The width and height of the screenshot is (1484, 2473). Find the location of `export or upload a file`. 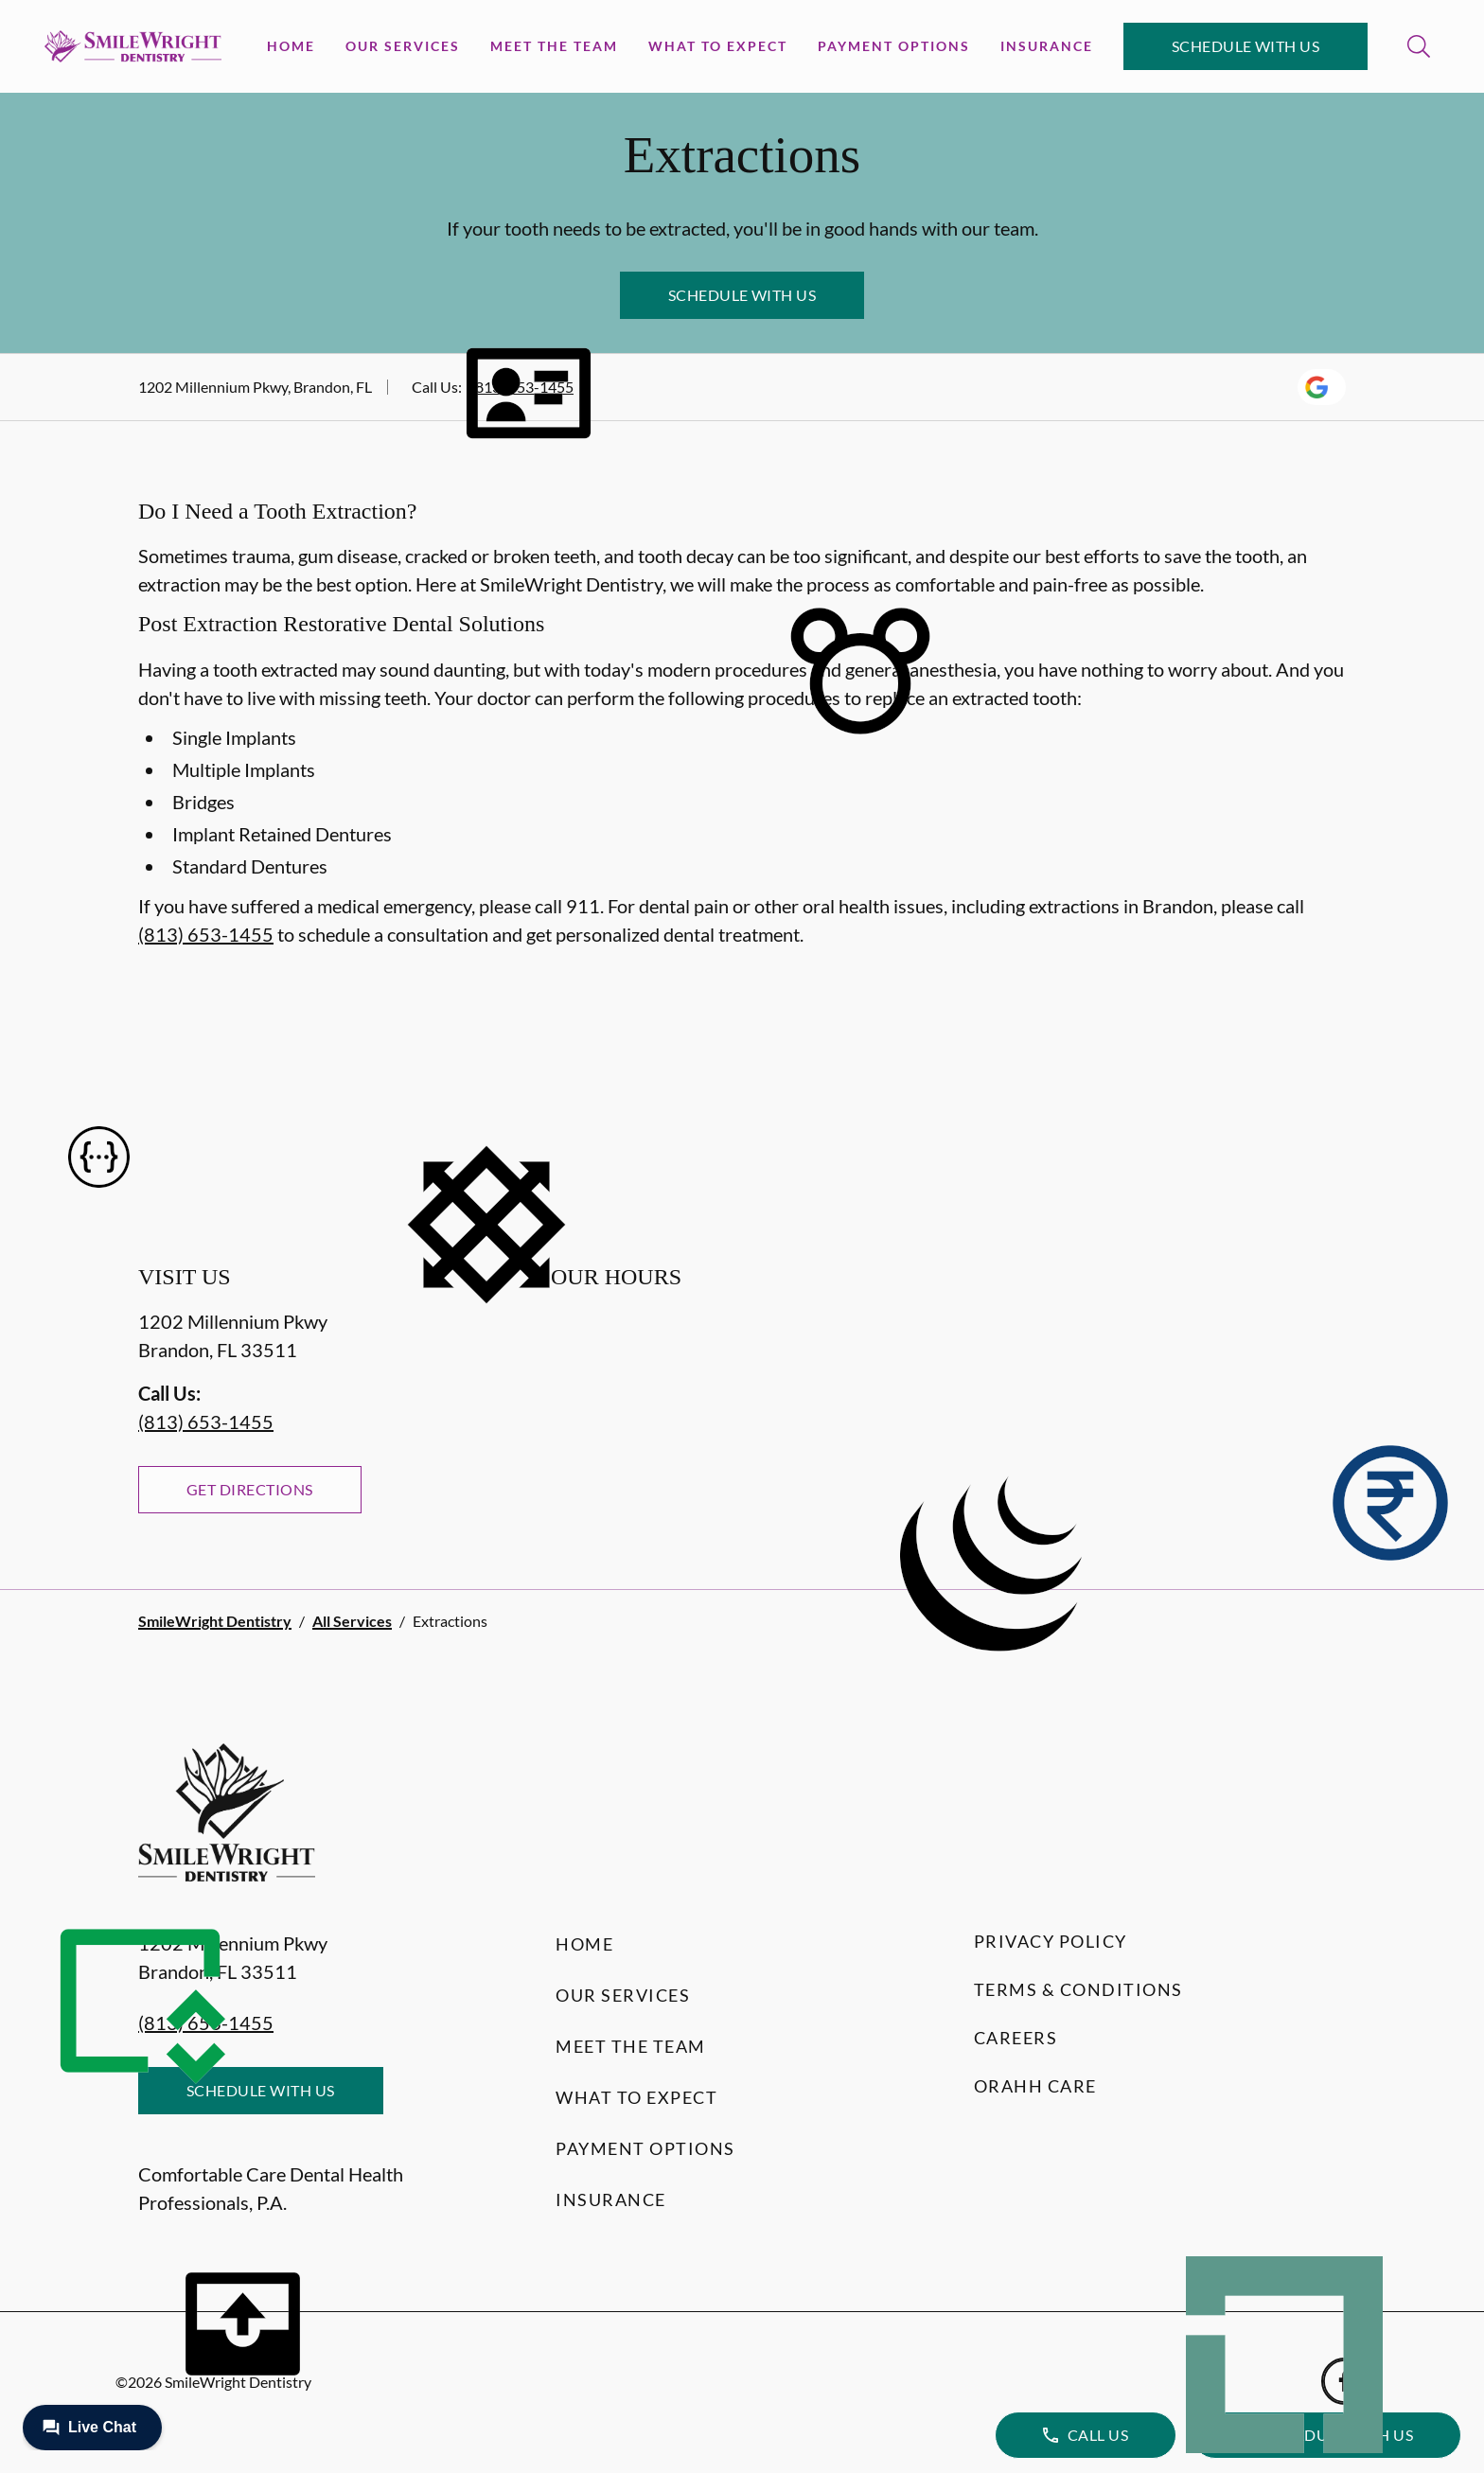

export or upload a file is located at coordinates (242, 2323).